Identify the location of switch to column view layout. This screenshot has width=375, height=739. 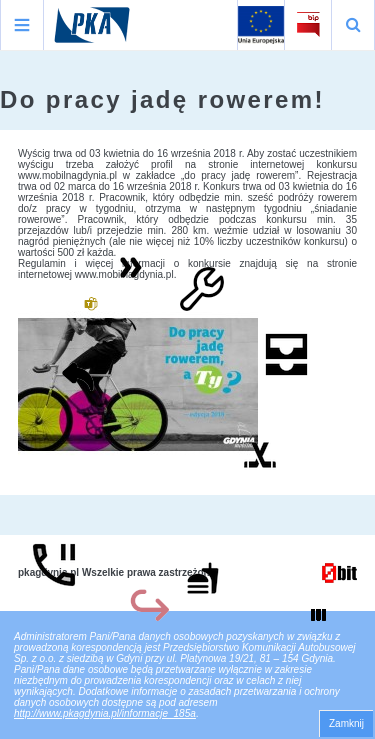
(318, 615).